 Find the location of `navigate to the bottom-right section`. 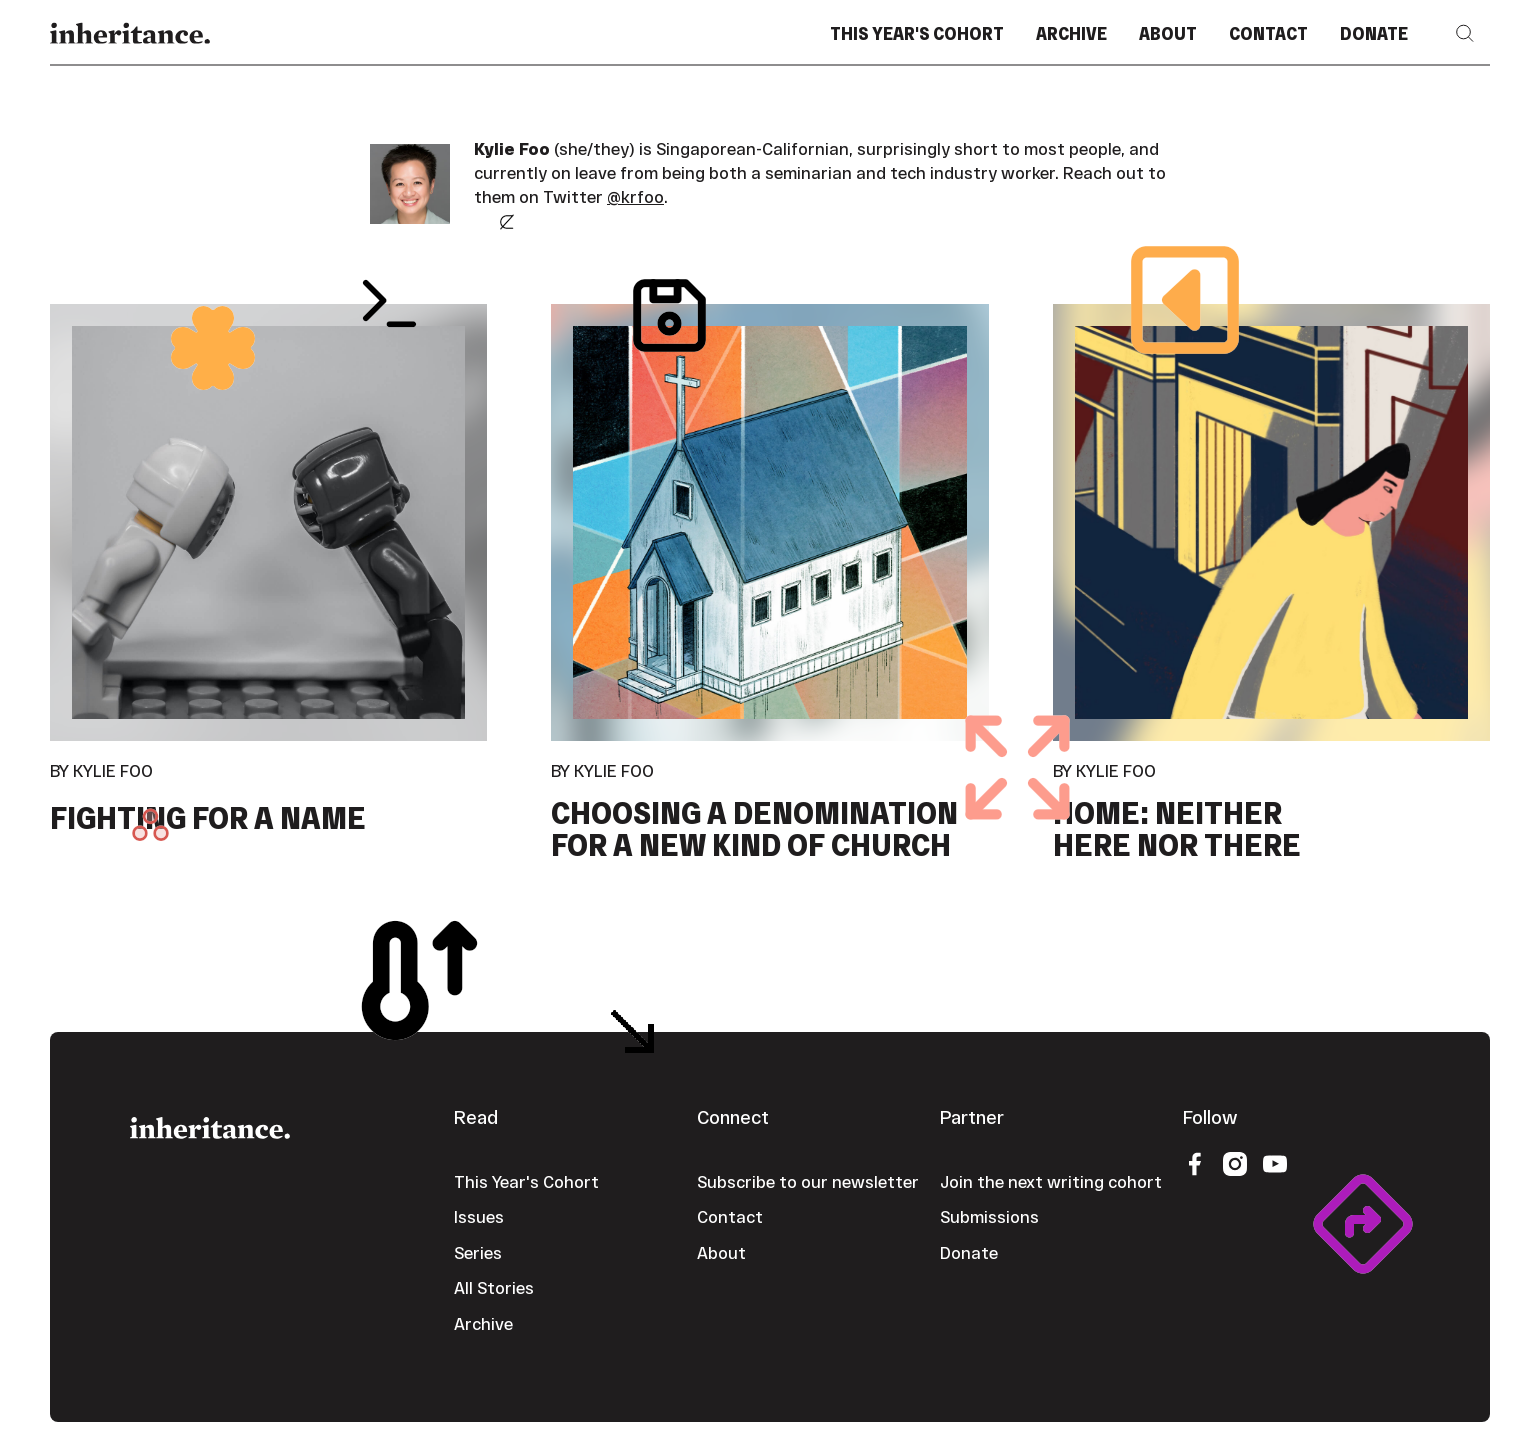

navigate to the bottom-right section is located at coordinates (633, 1032).